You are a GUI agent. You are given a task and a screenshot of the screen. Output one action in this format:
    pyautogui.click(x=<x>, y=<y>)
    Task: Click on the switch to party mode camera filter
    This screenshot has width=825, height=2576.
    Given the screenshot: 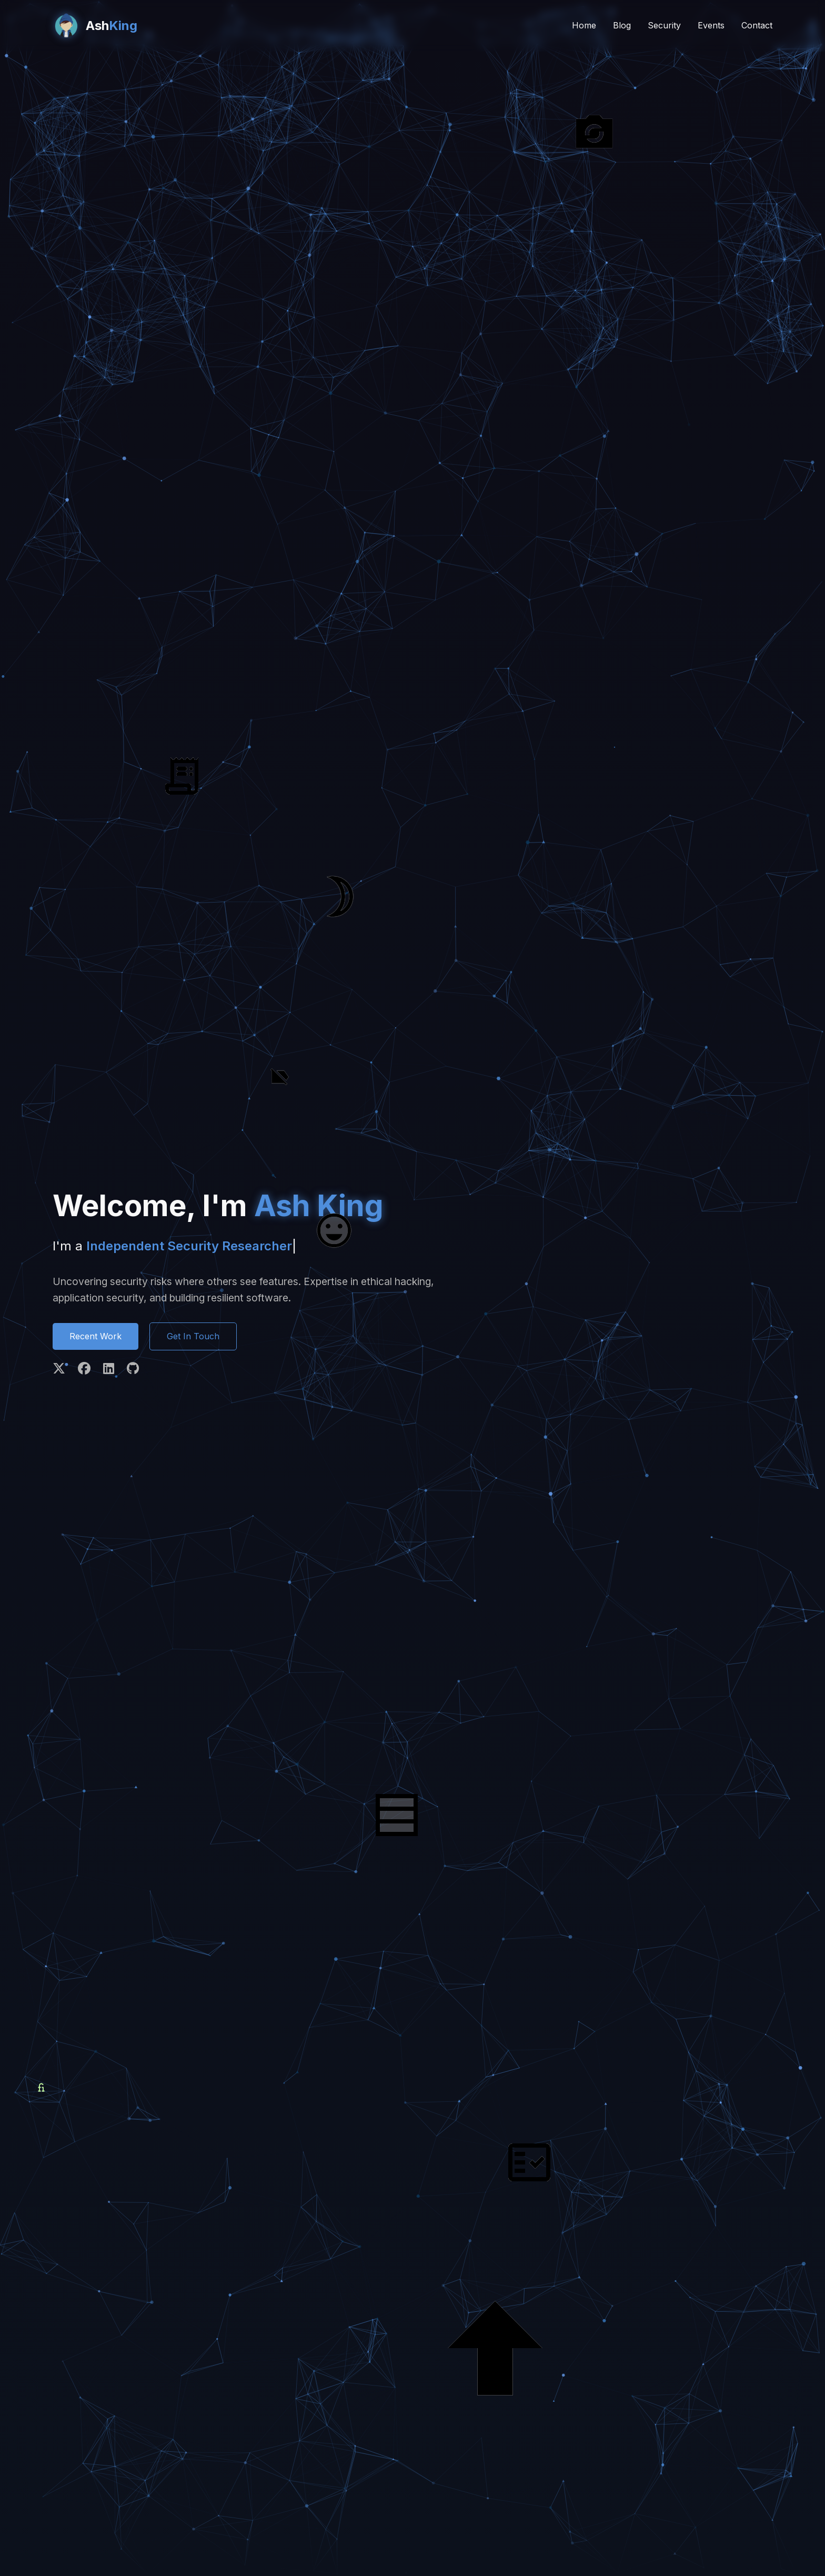 What is the action you would take?
    pyautogui.click(x=594, y=133)
    